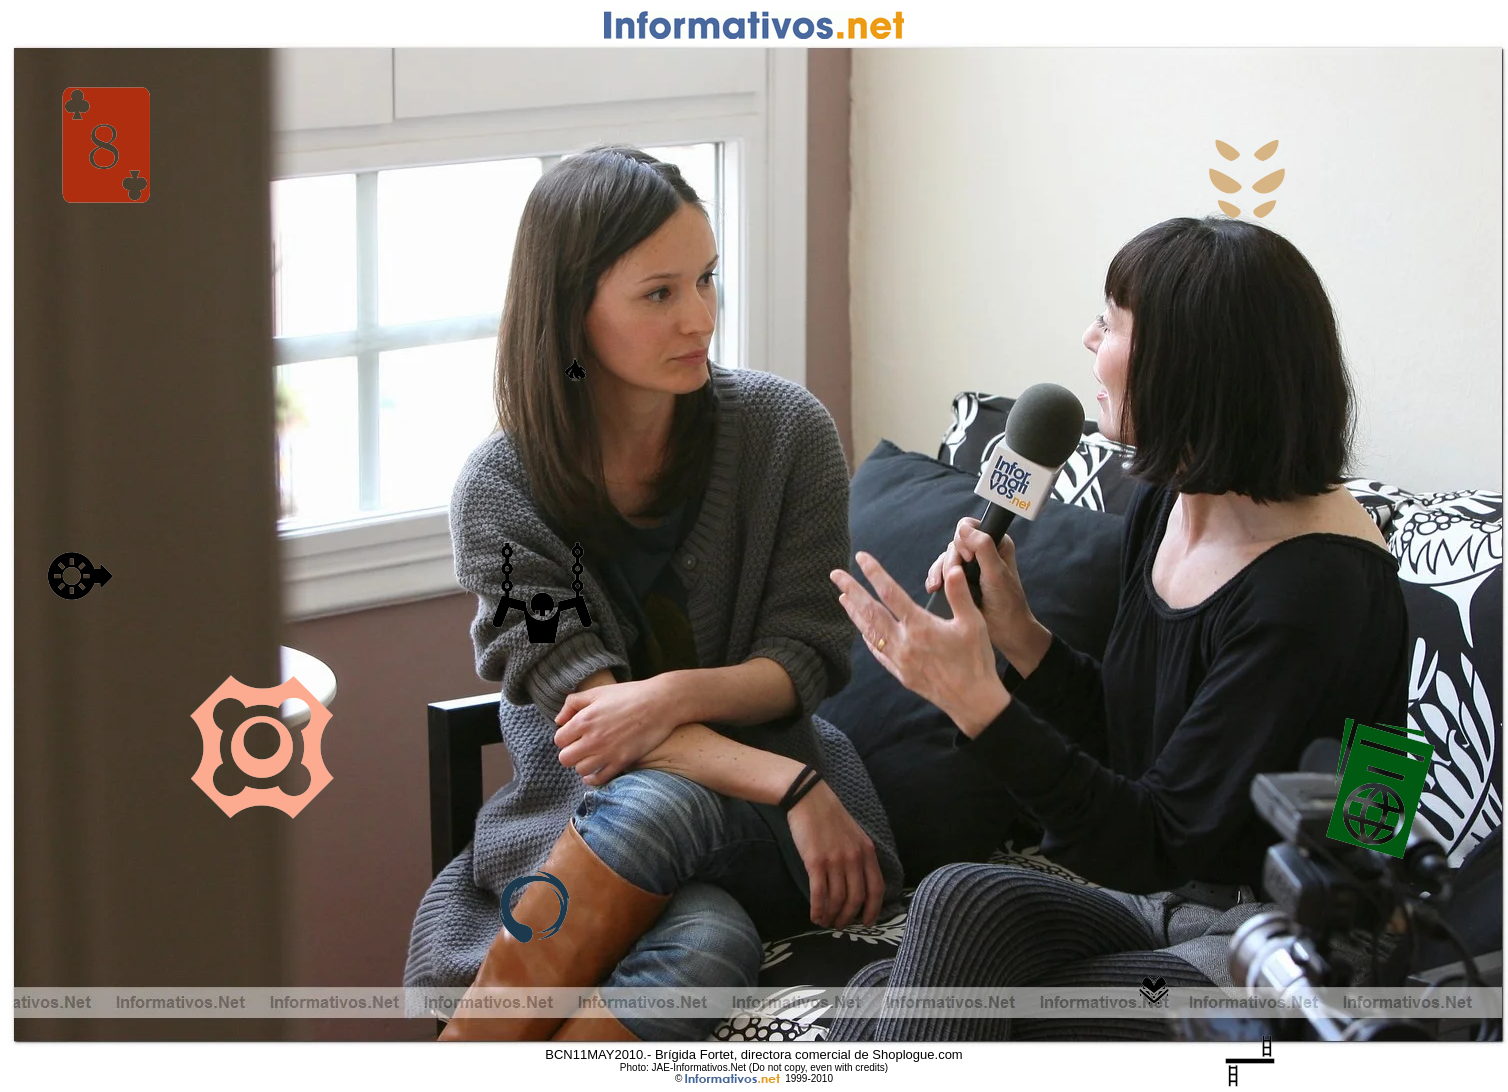  Describe the element at coordinates (1250, 1061) in the screenshot. I see `access different levels or floors` at that location.